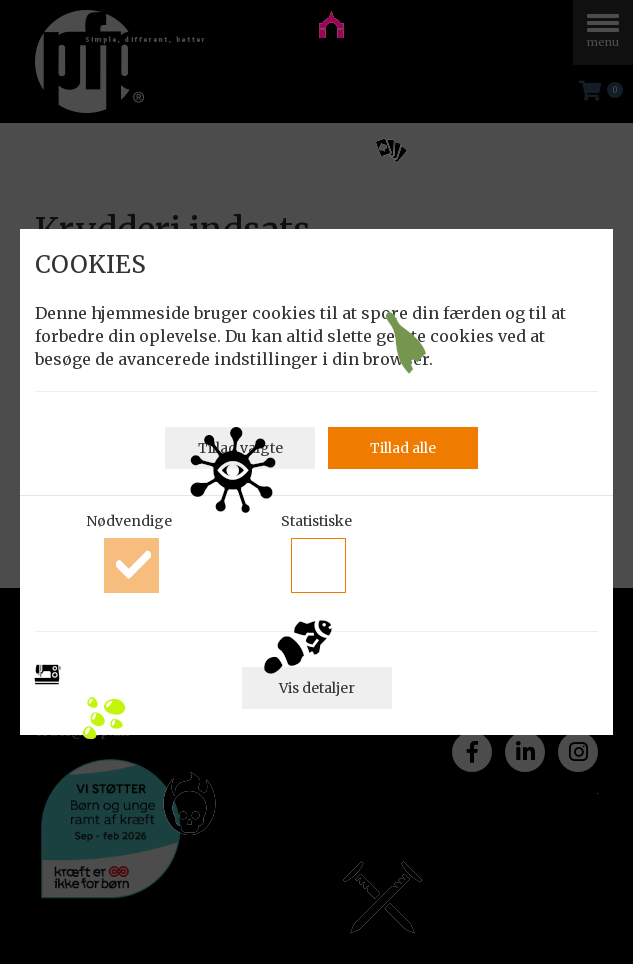 This screenshot has height=964, width=633. I want to click on collect mineral pearls or gems, so click(104, 718).